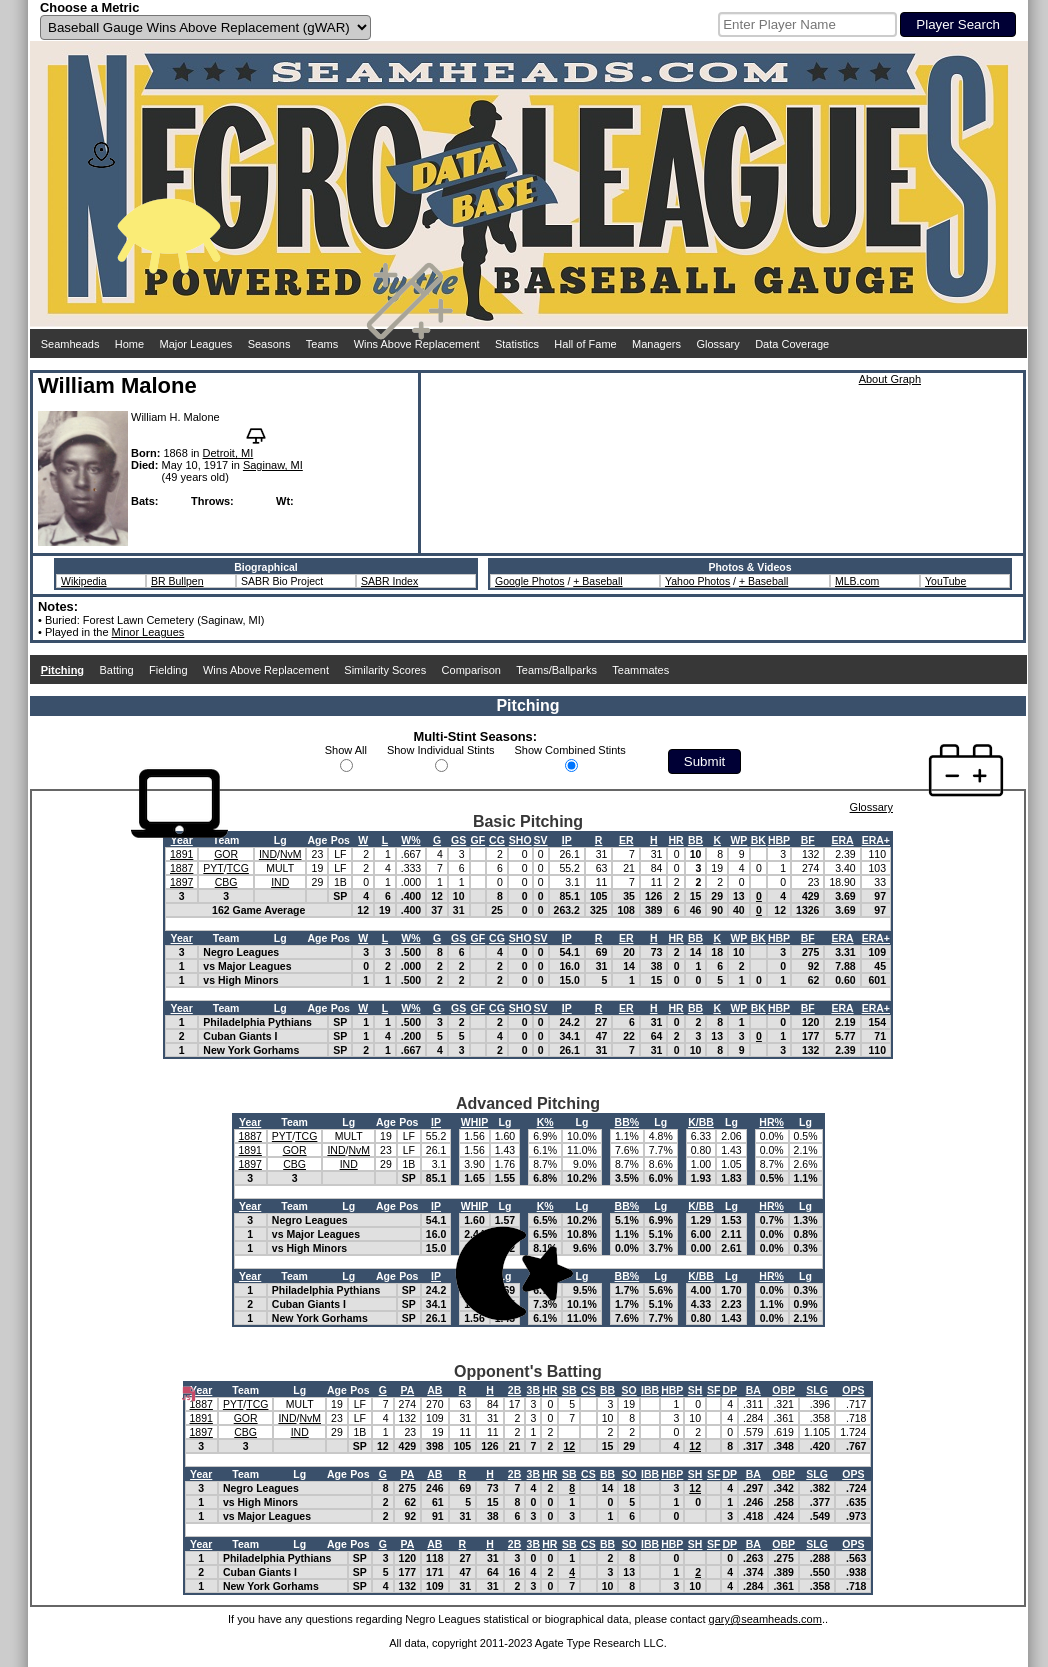  I want to click on view location area or region, so click(101, 155).